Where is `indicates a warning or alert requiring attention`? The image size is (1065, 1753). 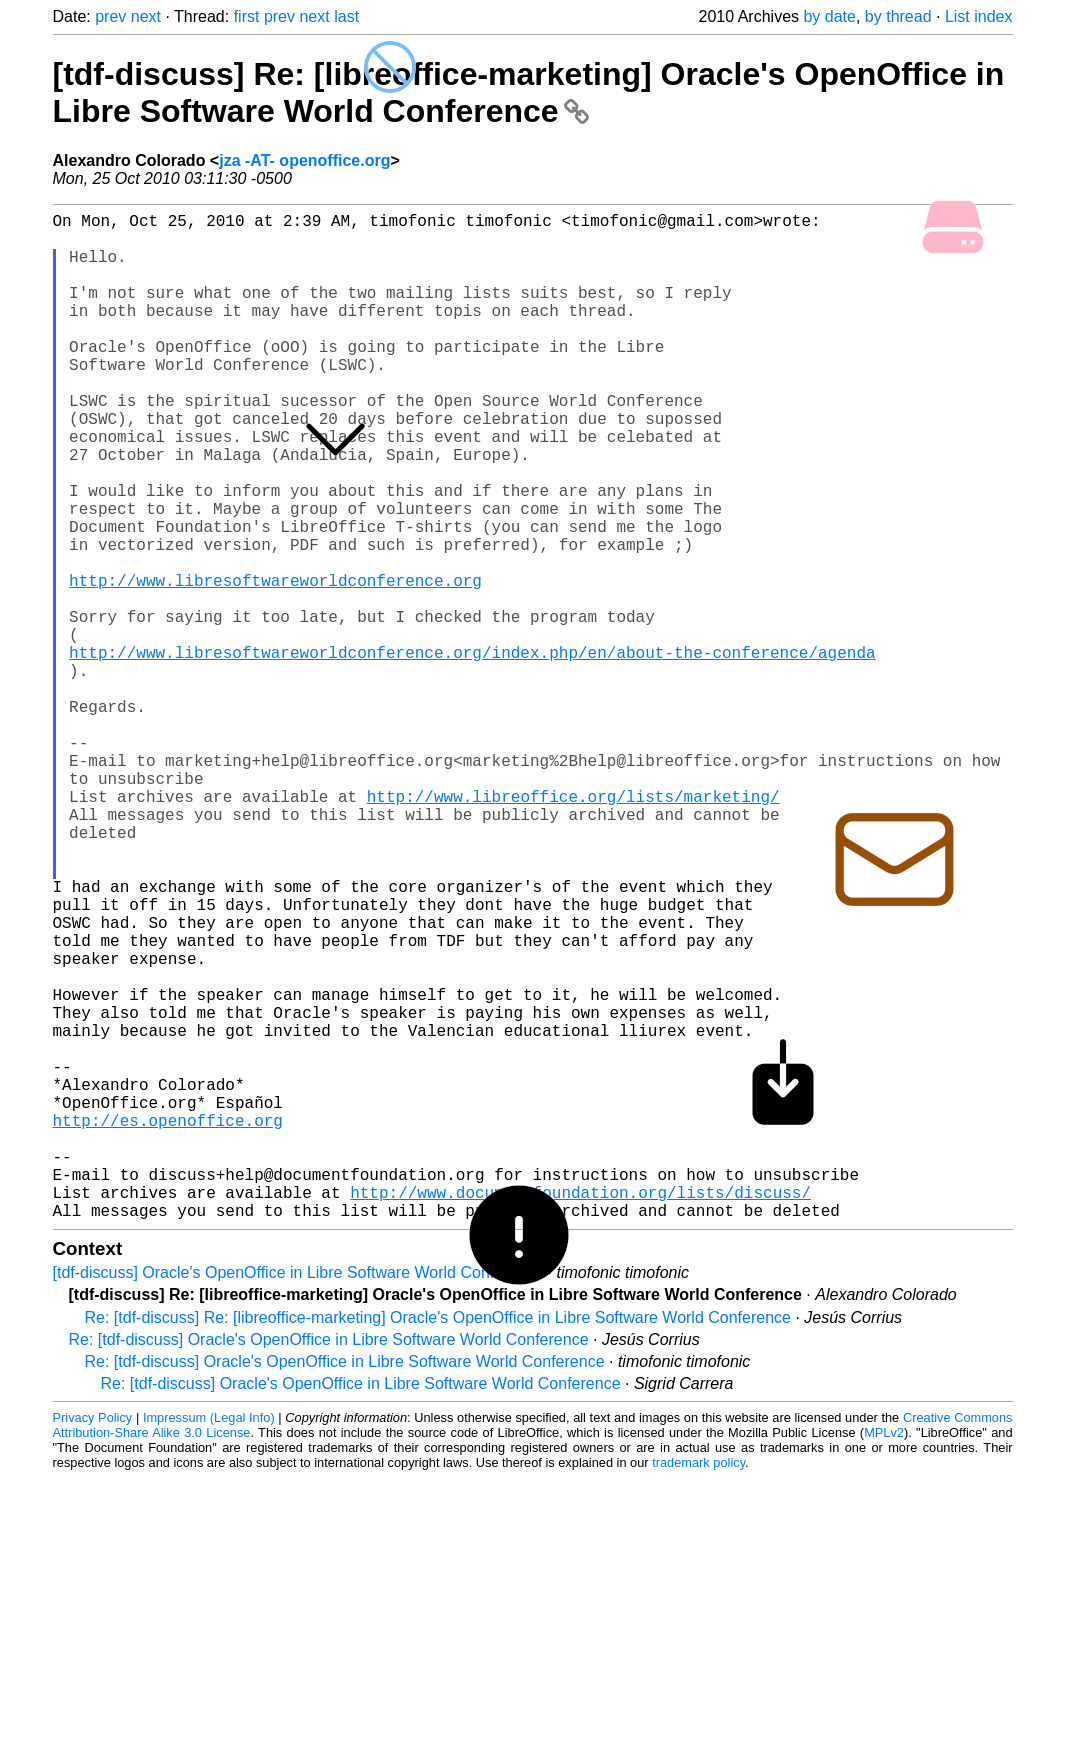 indicates a warning or alert requiring attention is located at coordinates (519, 1235).